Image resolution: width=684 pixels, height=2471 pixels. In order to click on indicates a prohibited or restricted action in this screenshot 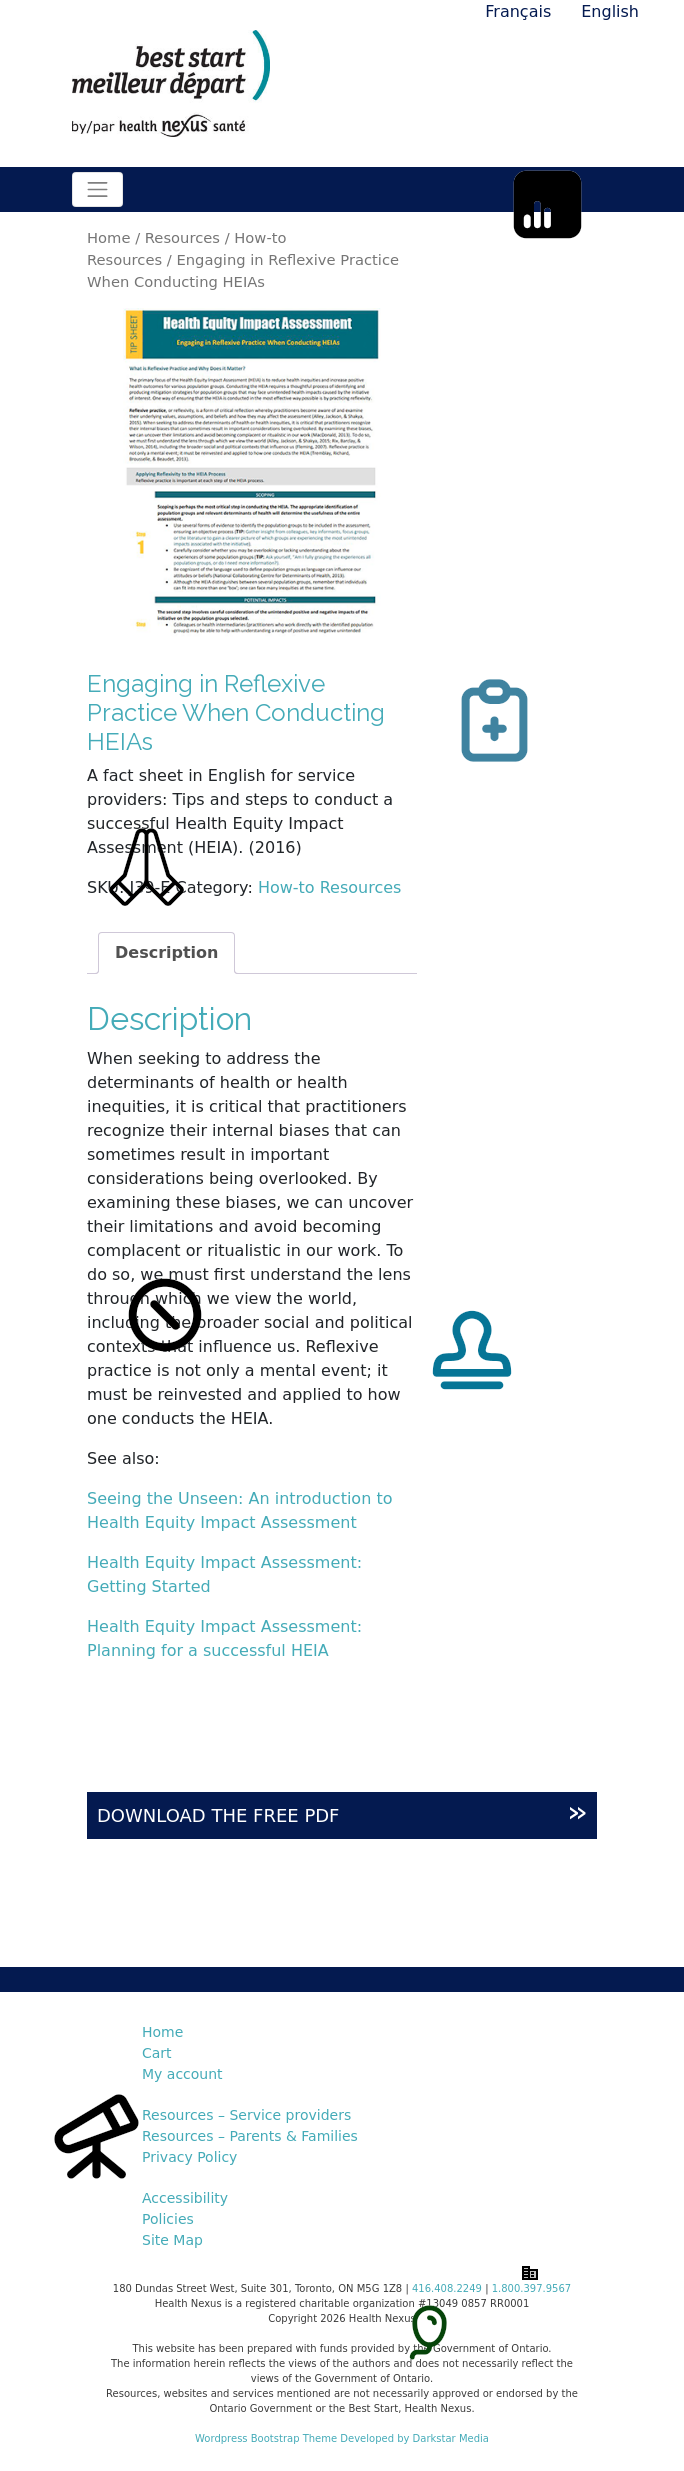, I will do `click(165, 1315)`.